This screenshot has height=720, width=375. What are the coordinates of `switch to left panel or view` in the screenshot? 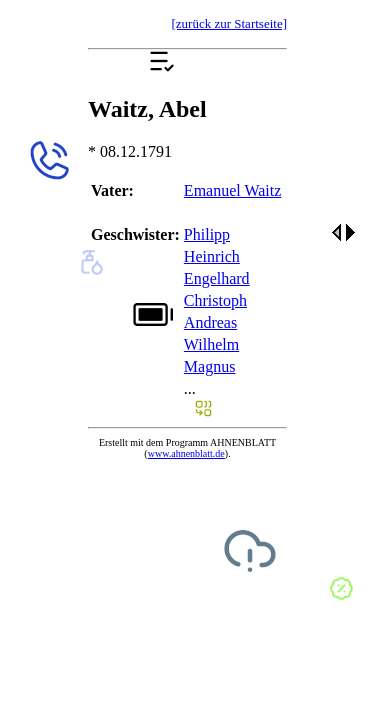 It's located at (343, 232).